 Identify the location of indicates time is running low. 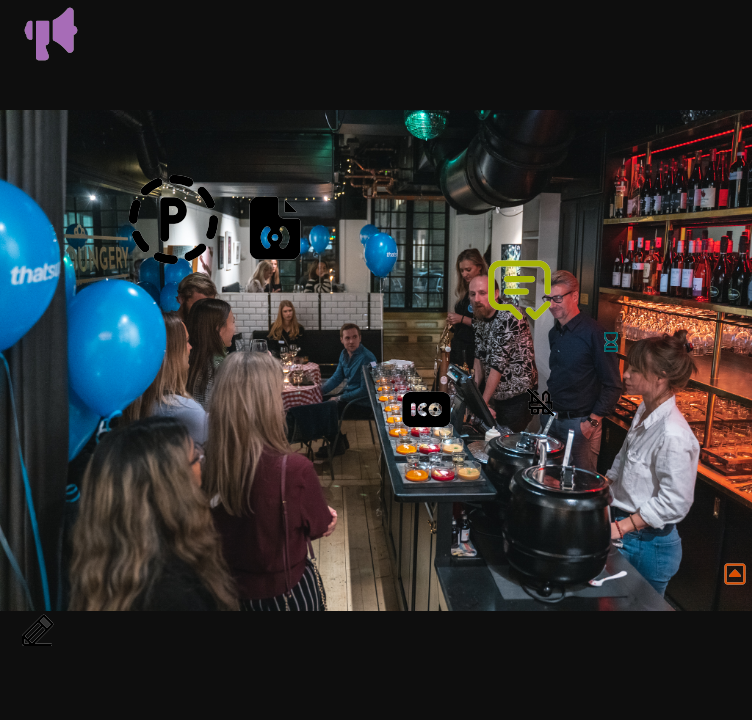
(611, 342).